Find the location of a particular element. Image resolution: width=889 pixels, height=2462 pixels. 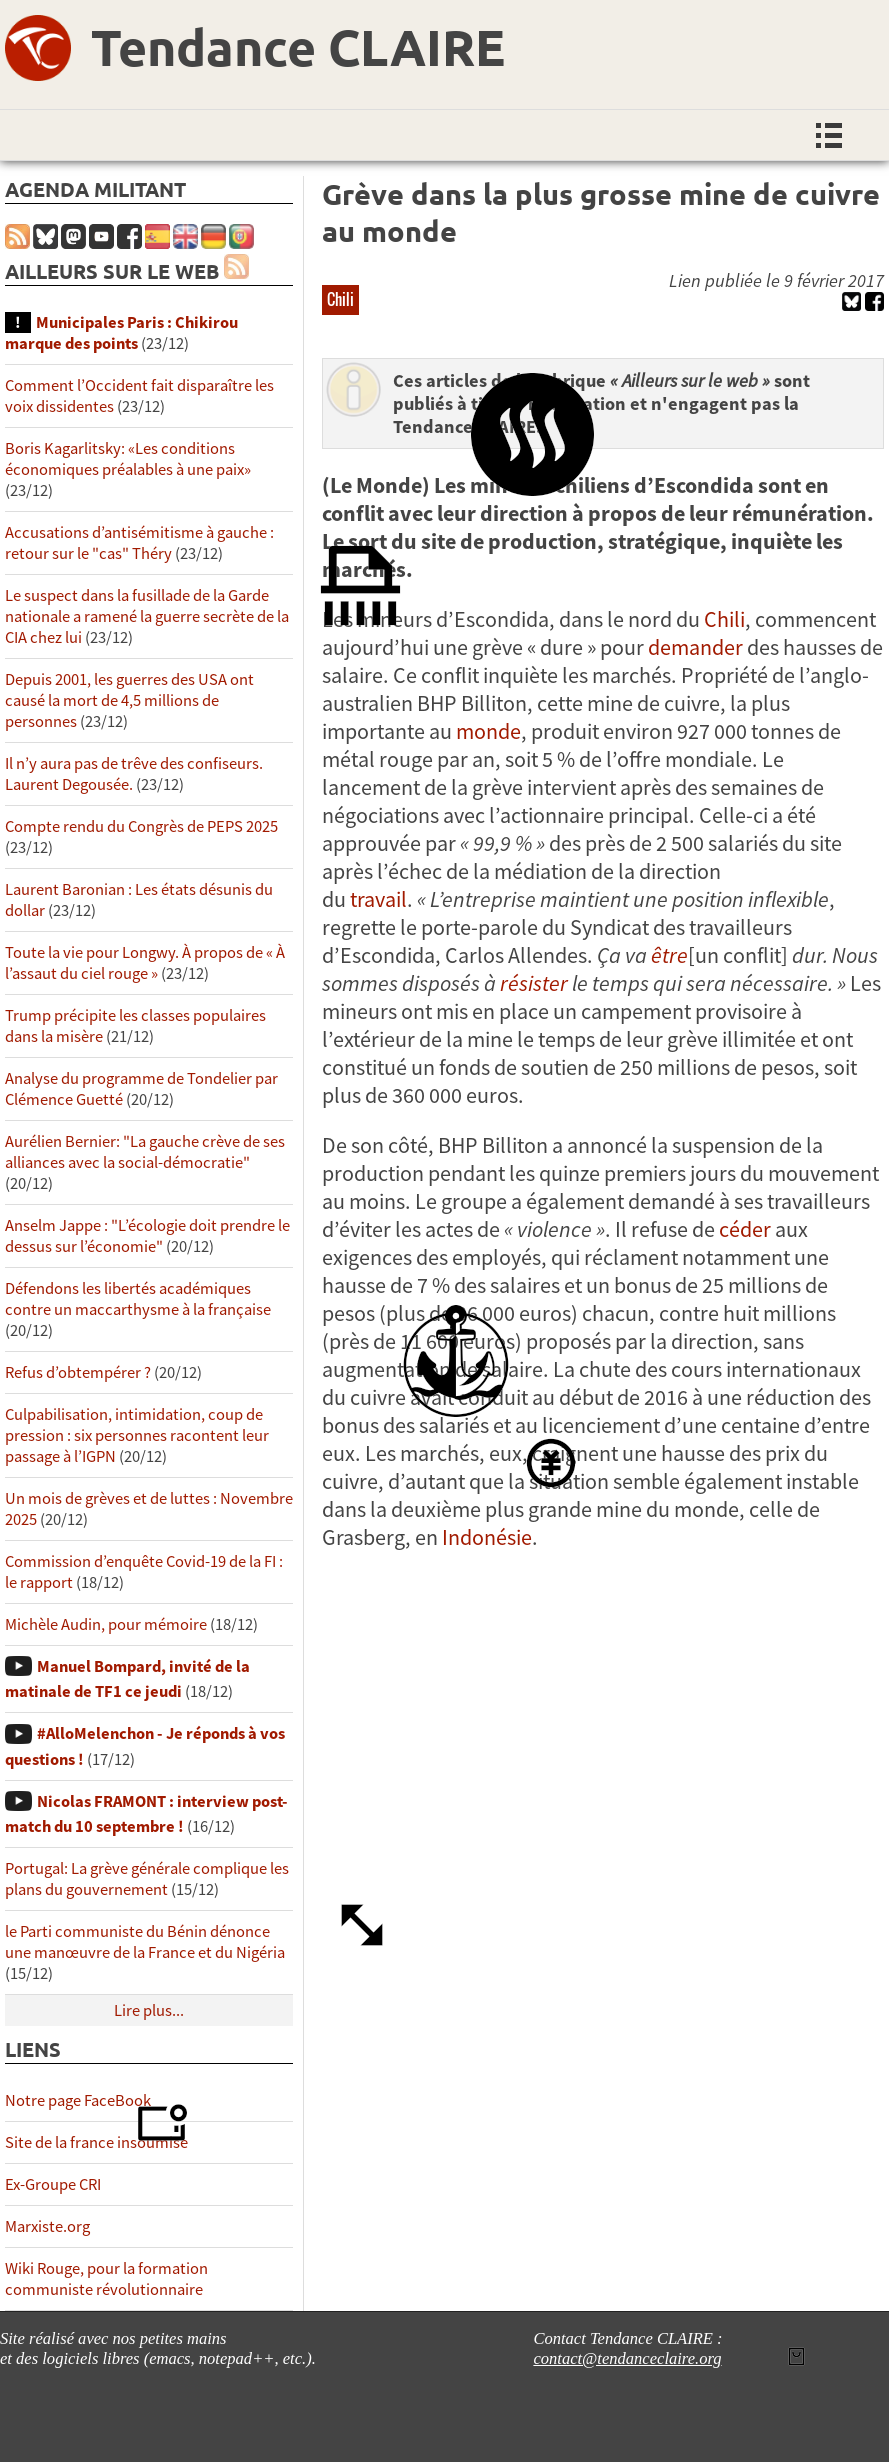

view balance in chinese yuan is located at coordinates (551, 1463).